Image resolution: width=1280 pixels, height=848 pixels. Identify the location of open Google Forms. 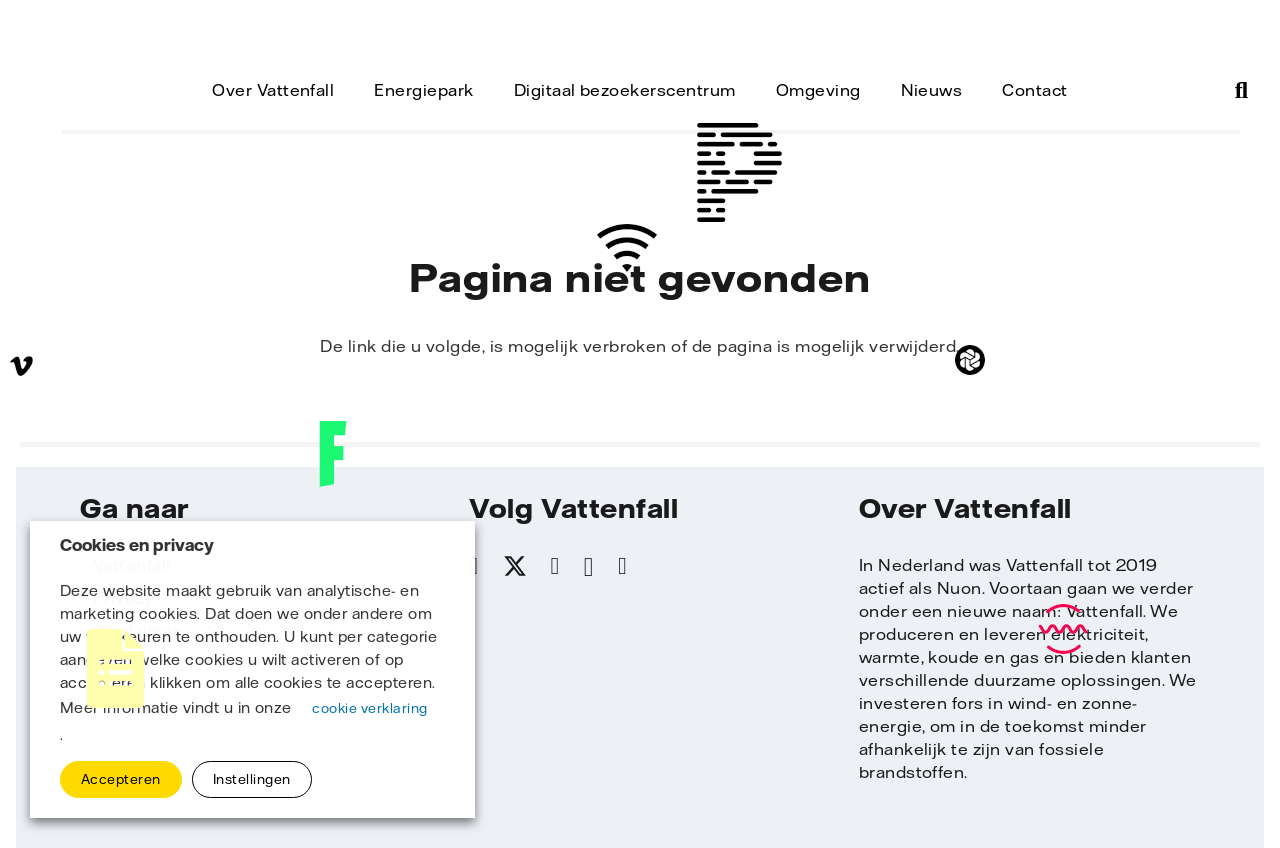
(115, 668).